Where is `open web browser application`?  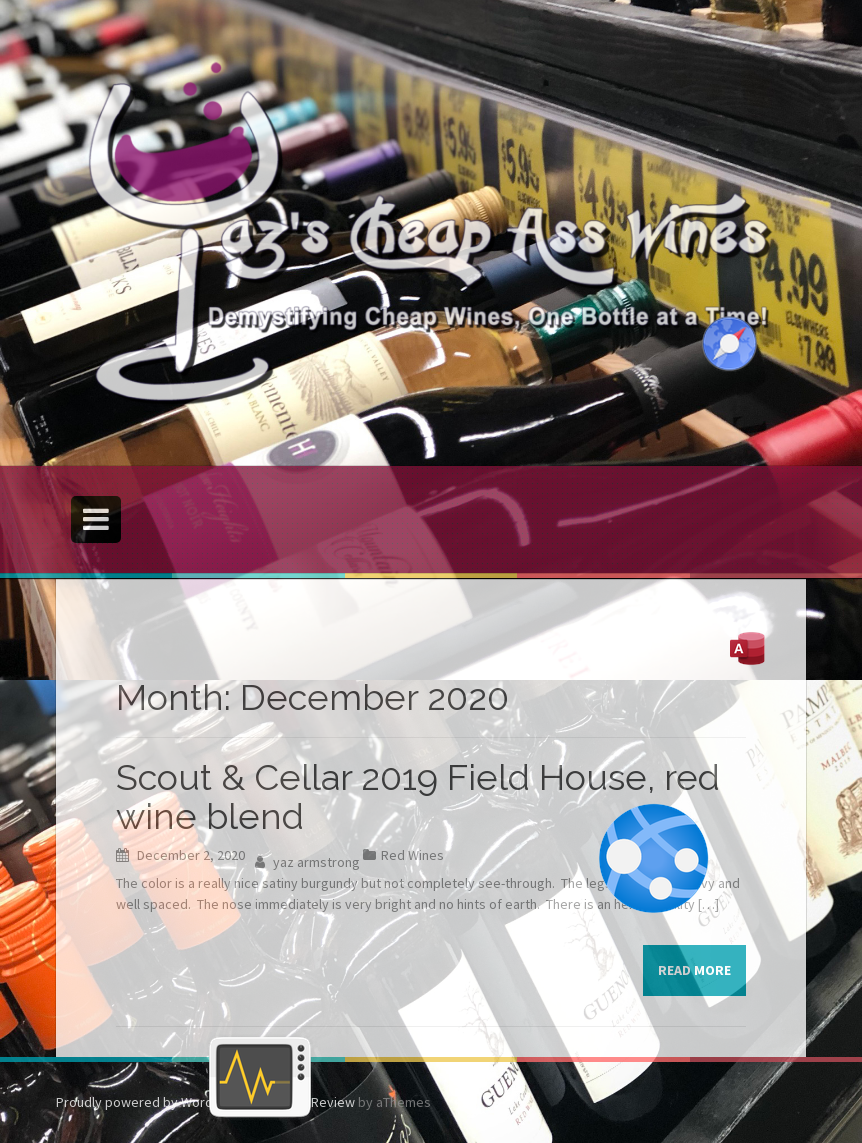 open web browser application is located at coordinates (729, 343).